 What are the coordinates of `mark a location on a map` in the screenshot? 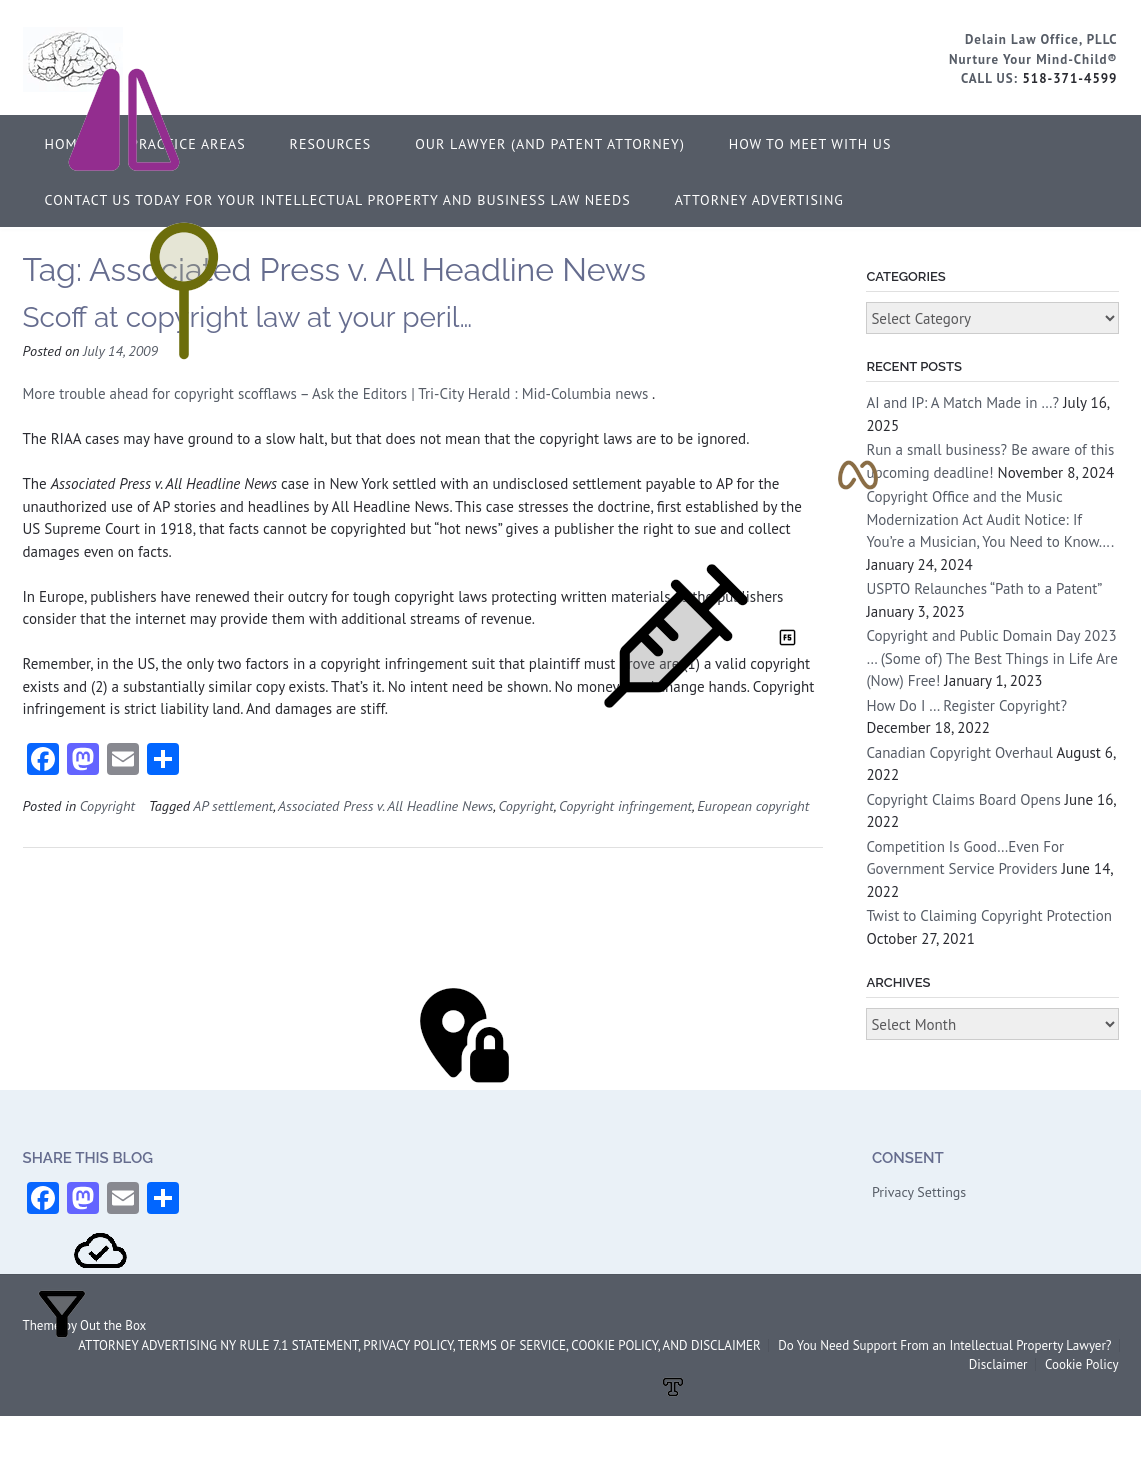 It's located at (184, 291).